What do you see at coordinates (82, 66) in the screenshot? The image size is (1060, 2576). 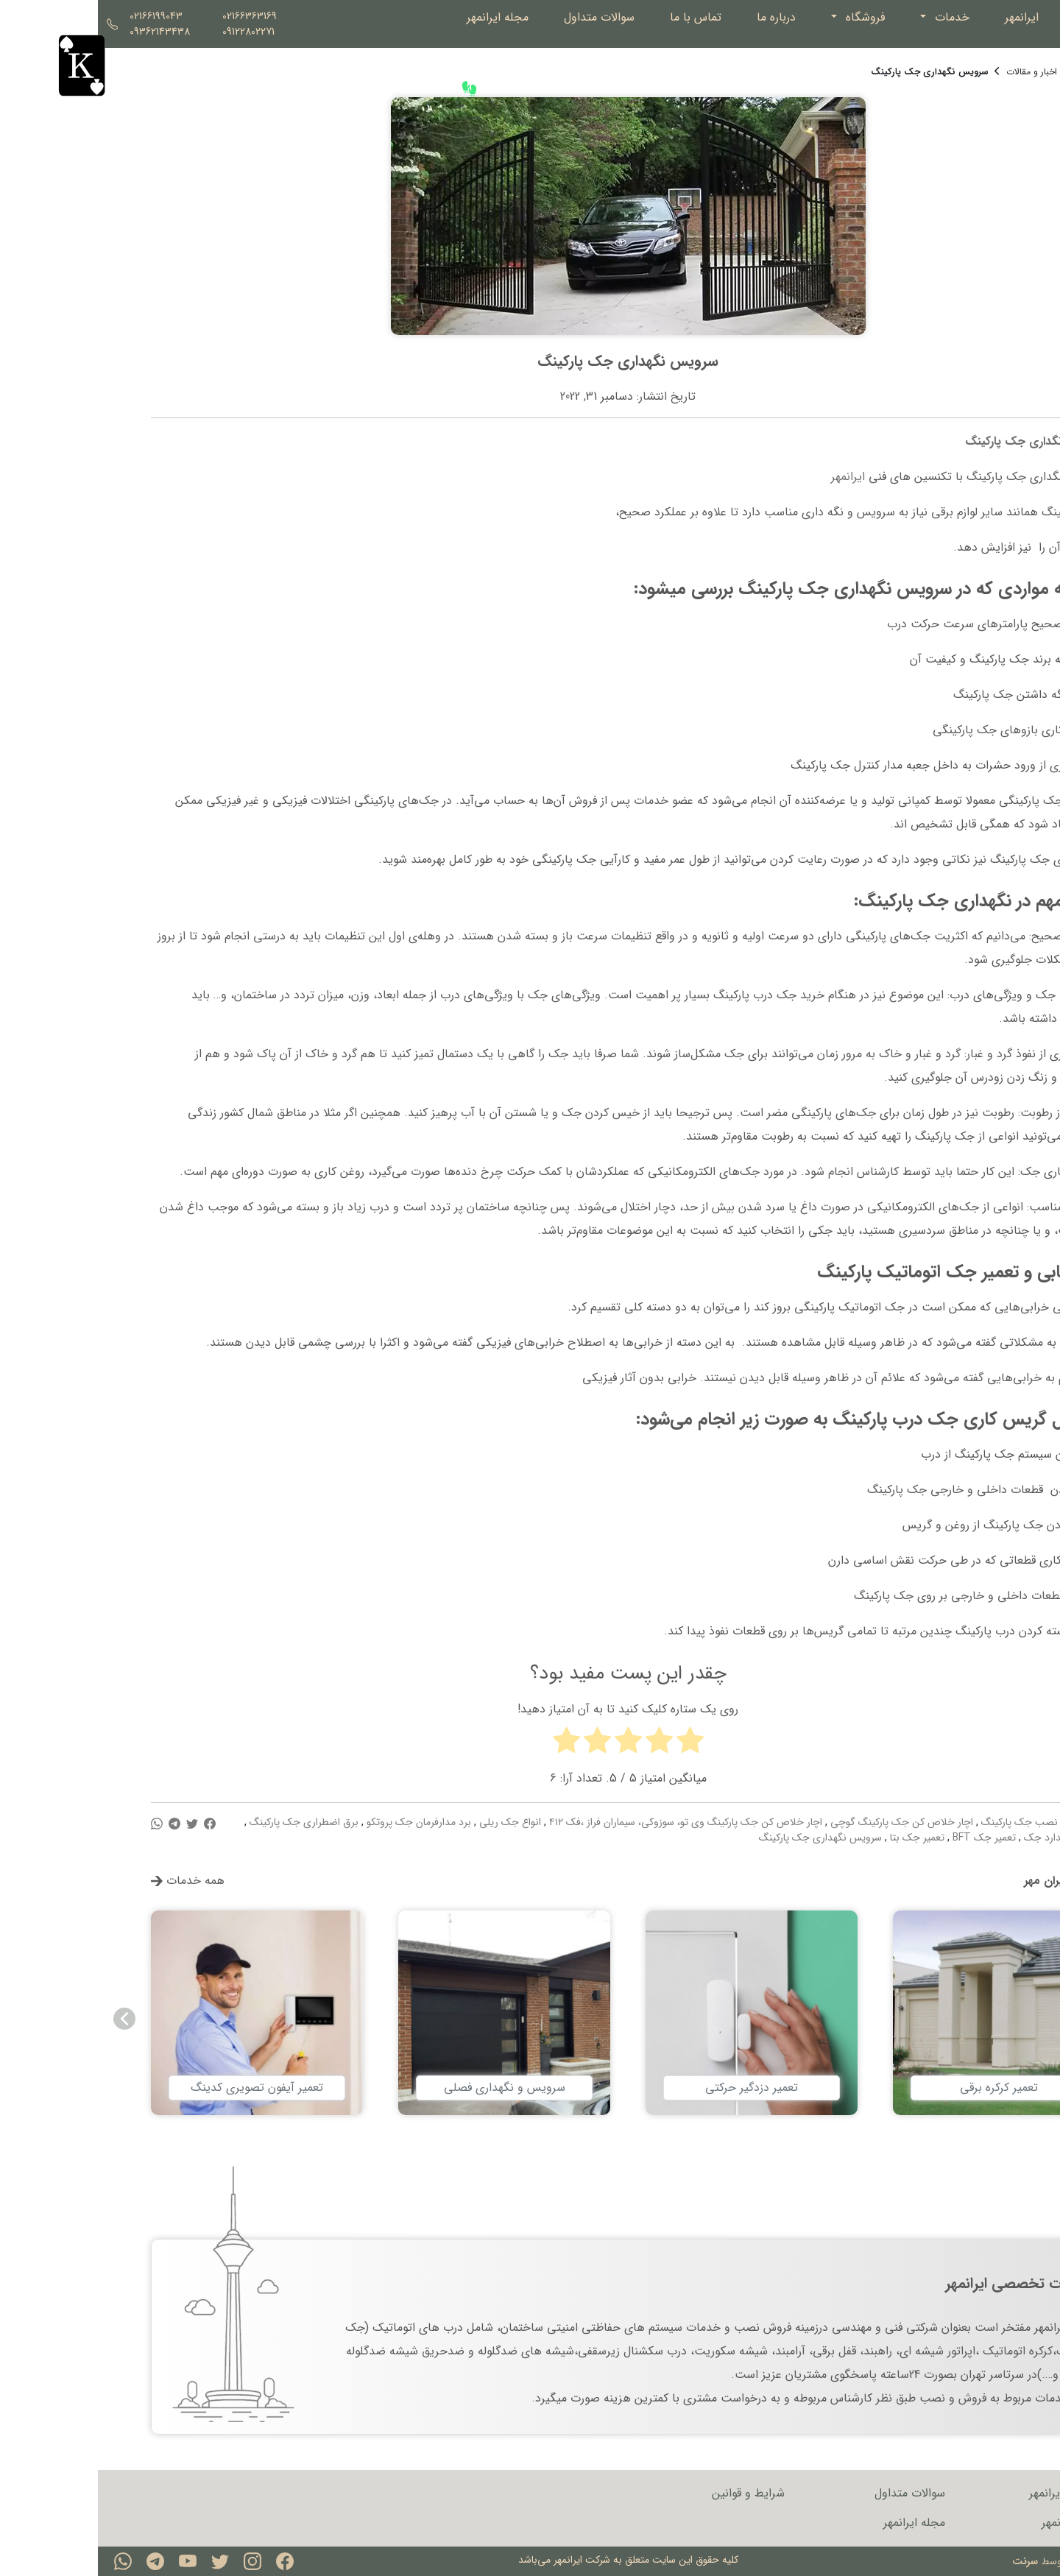 I see `king of spades playing card` at bounding box center [82, 66].